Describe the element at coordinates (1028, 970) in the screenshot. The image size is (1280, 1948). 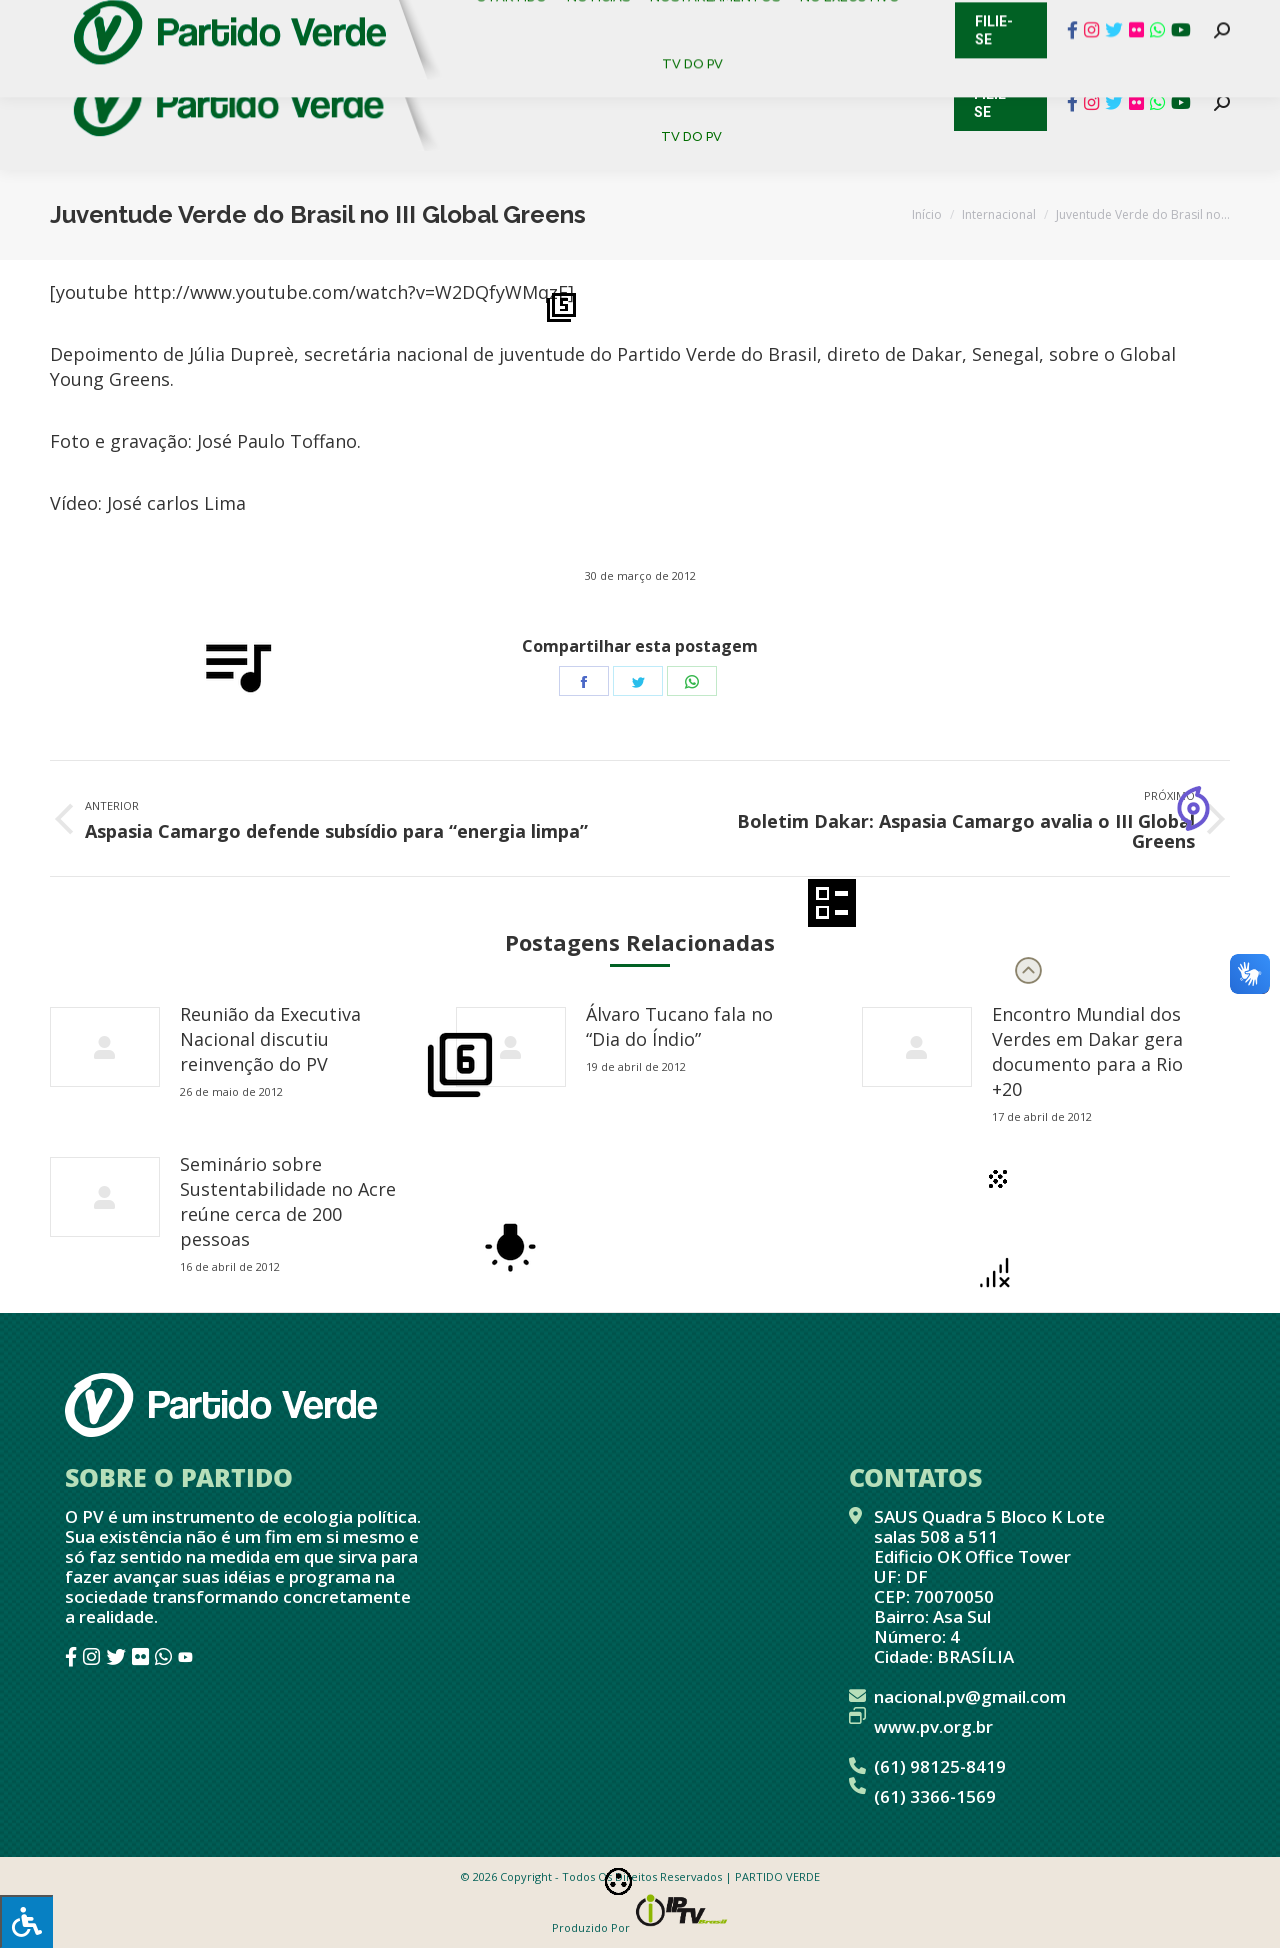
I see `scroll up or return to top of page` at that location.